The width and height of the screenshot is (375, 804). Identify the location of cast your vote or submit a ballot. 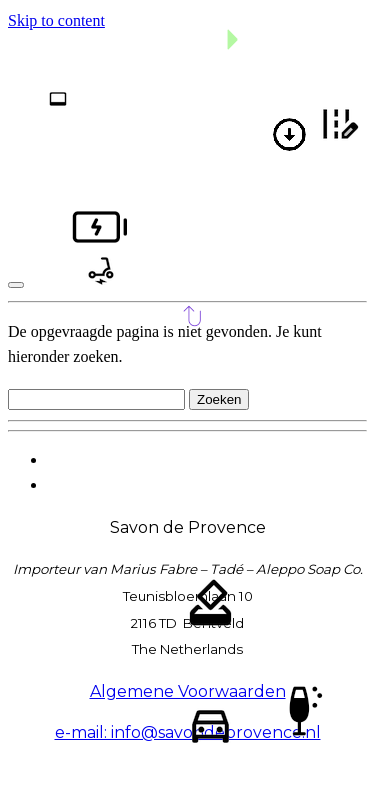
(210, 602).